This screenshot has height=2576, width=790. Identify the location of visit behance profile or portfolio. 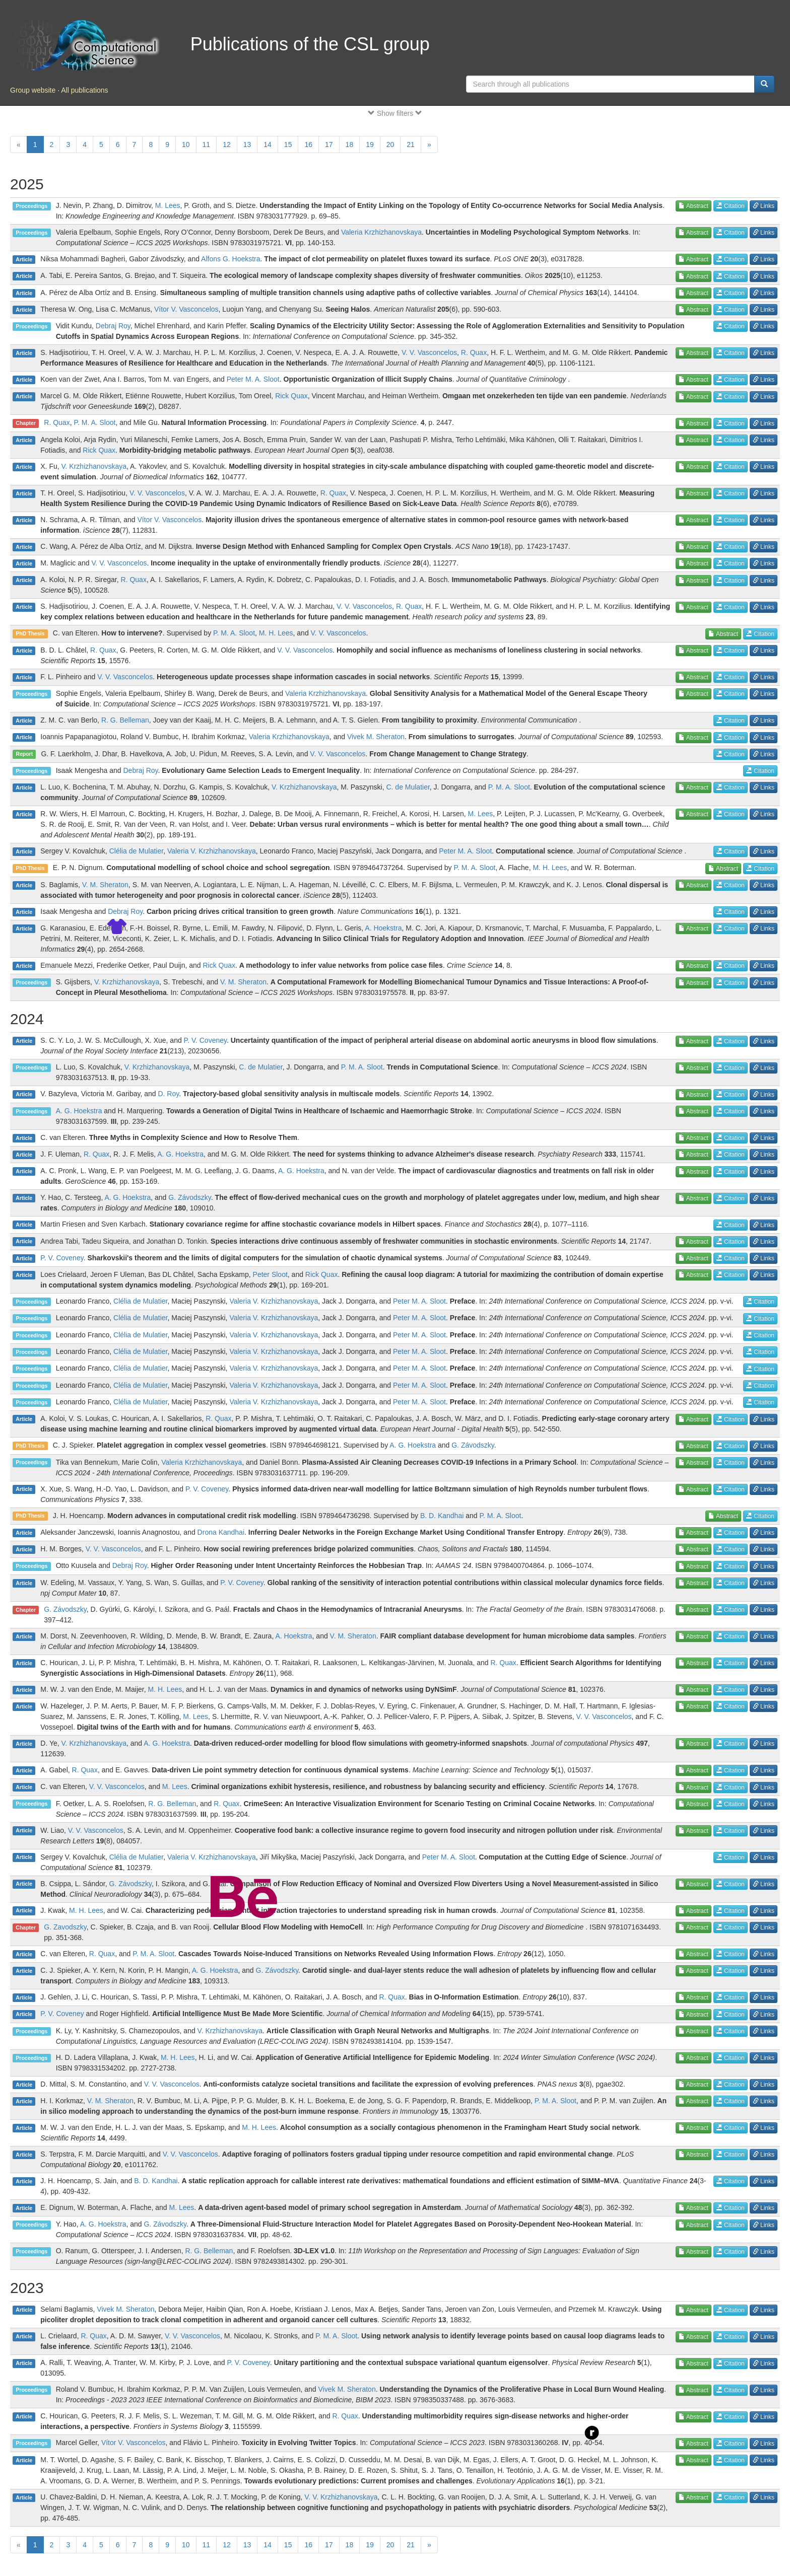
(243, 1896).